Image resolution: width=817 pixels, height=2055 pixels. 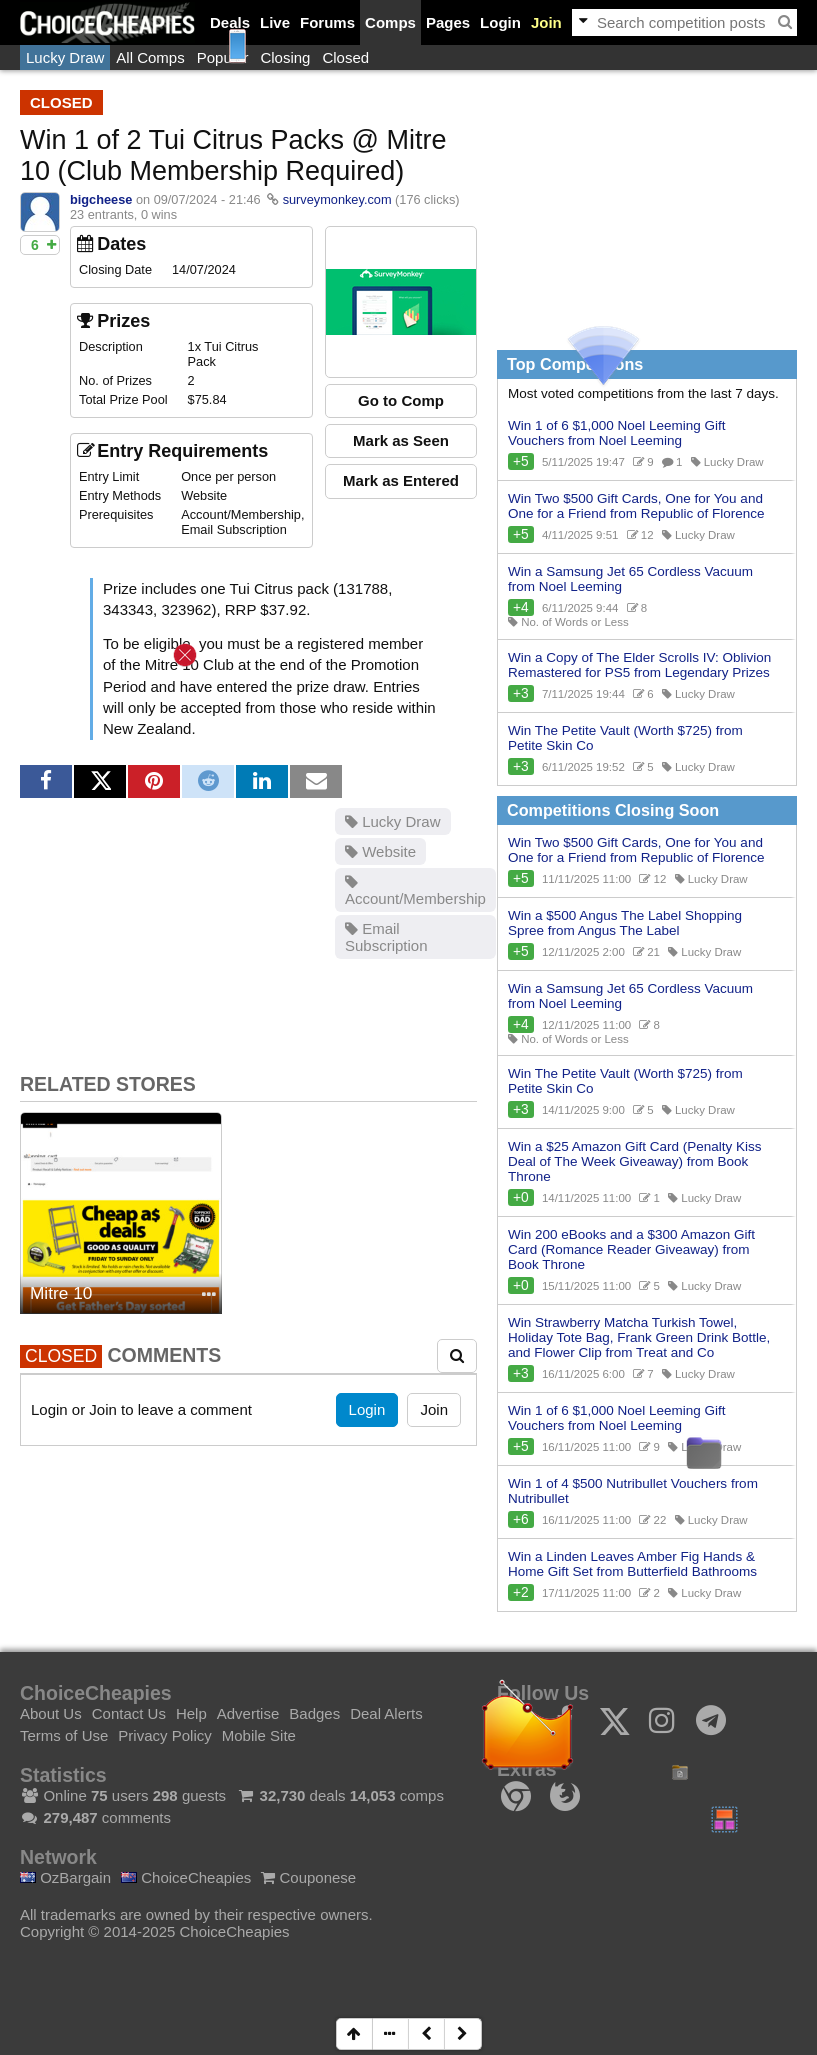 What do you see at coordinates (680, 1772) in the screenshot?
I see `open your documents folder` at bounding box center [680, 1772].